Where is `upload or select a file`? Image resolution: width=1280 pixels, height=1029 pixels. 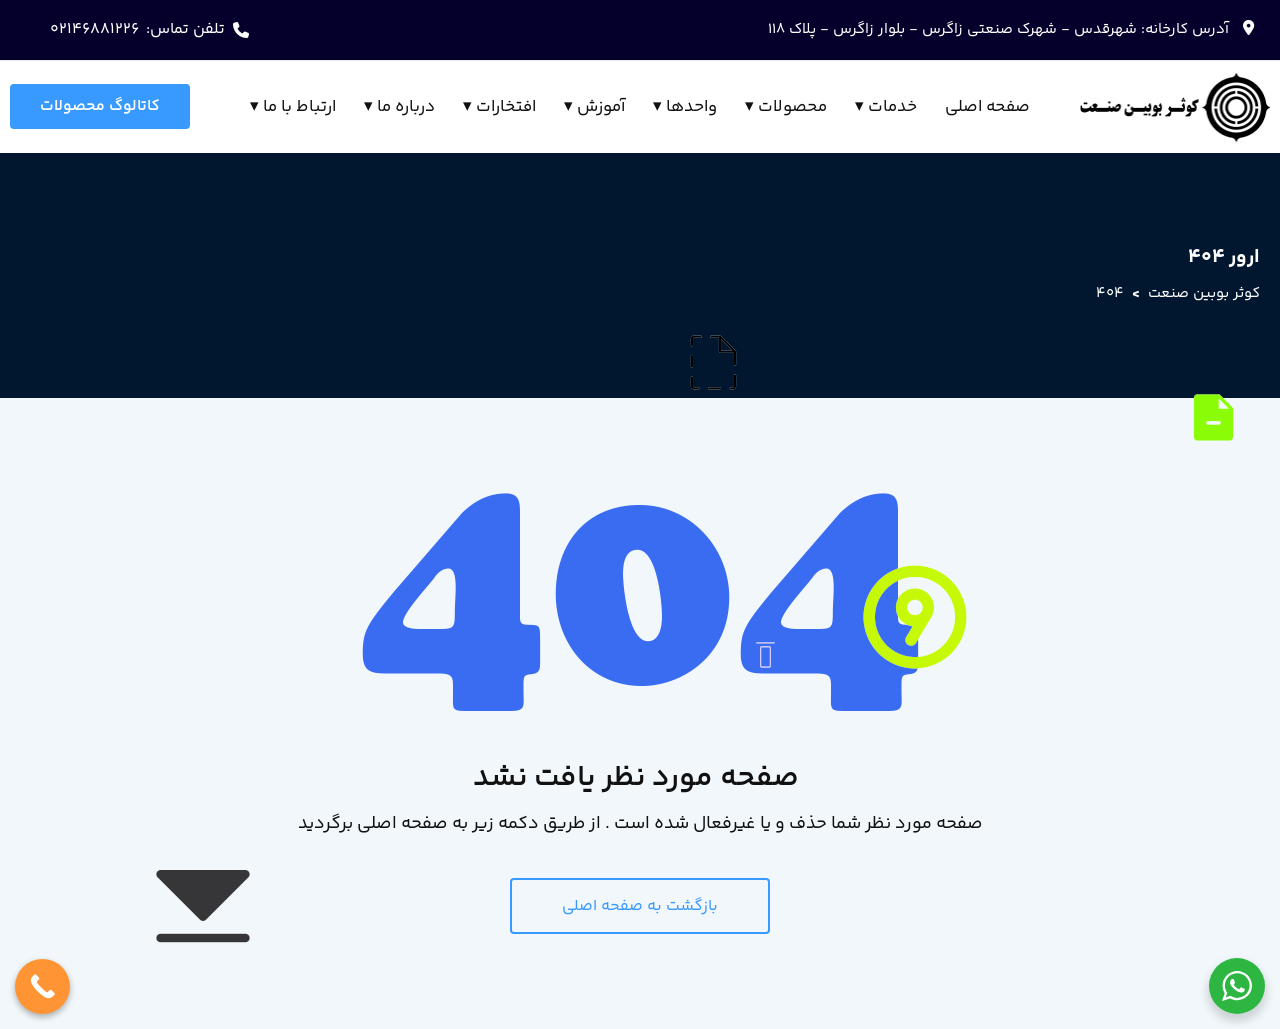 upload or select a file is located at coordinates (713, 362).